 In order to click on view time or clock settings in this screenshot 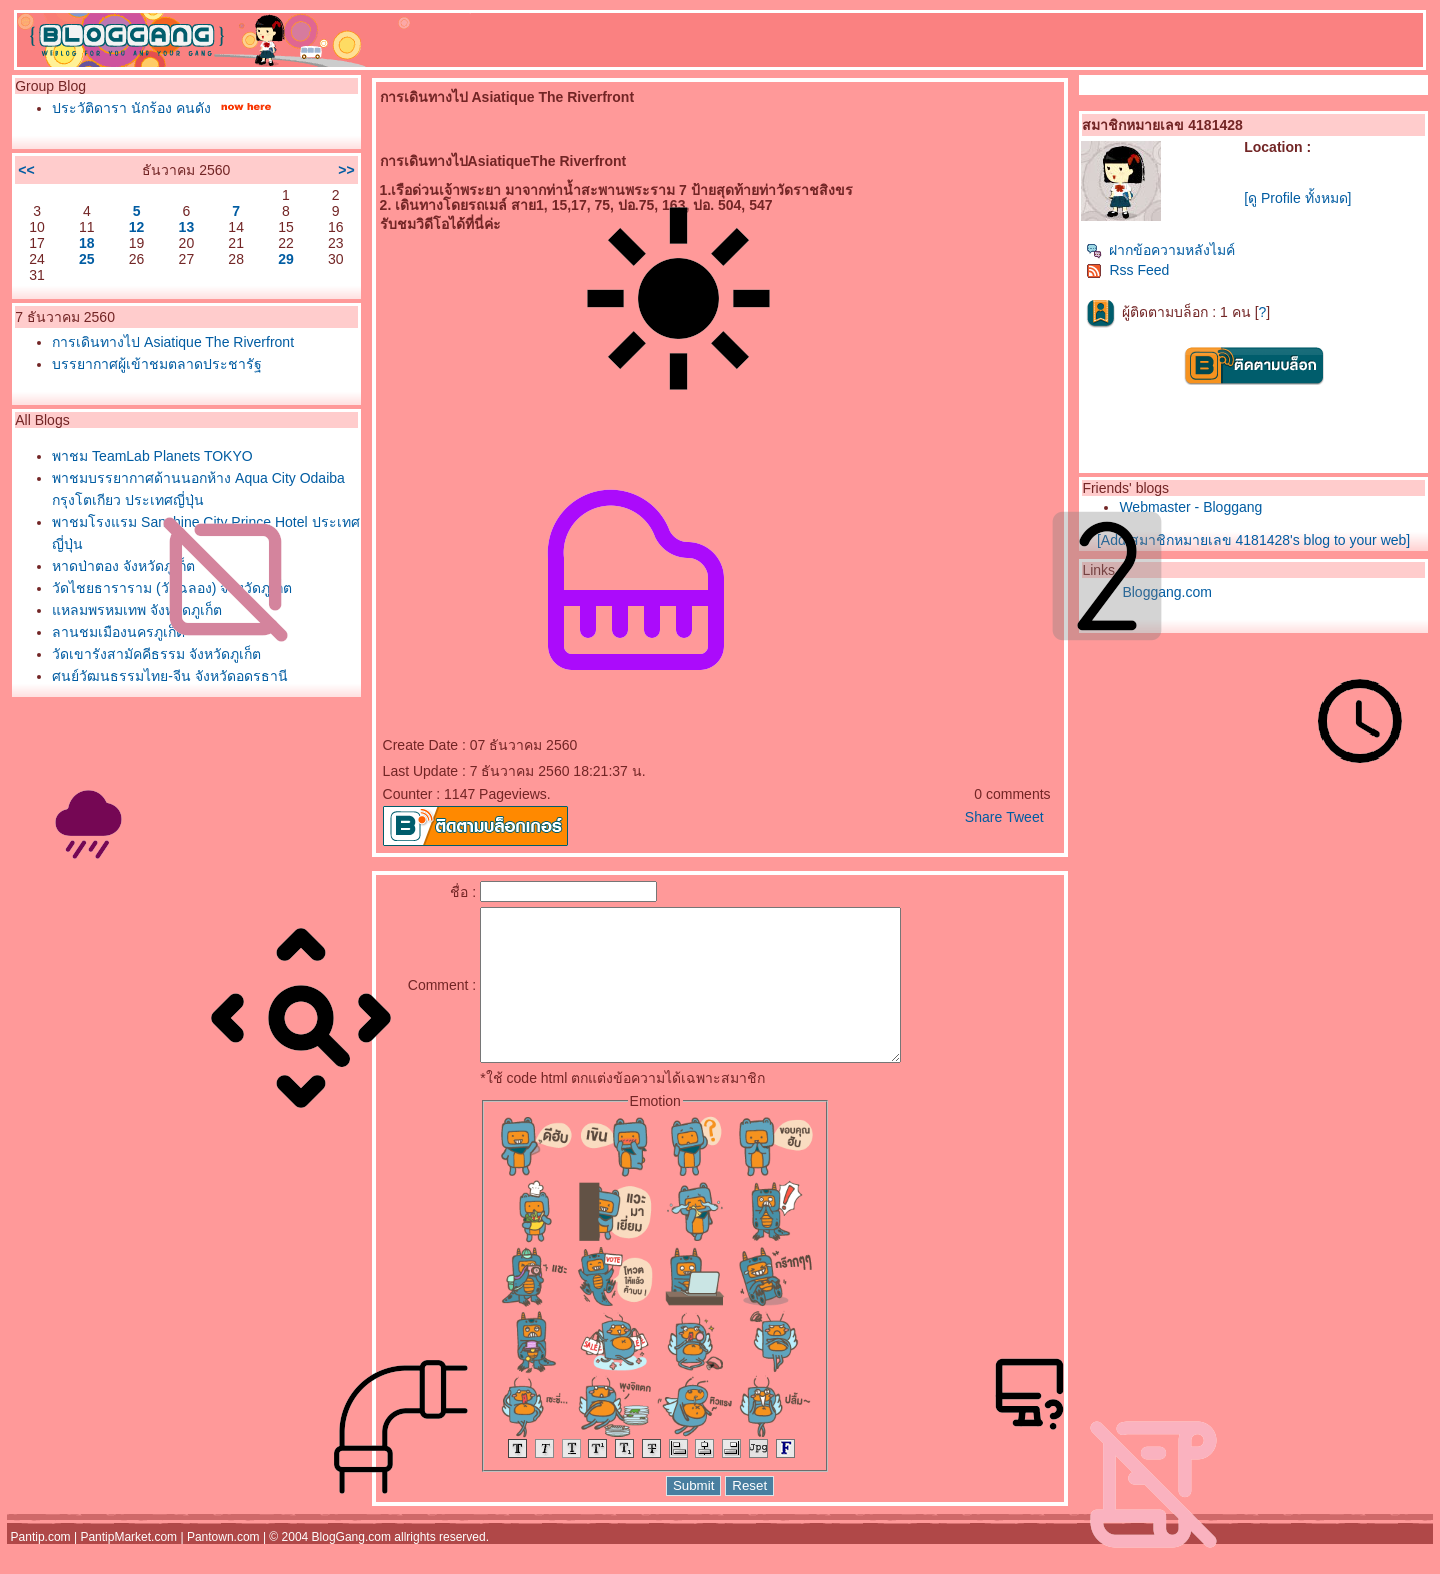, I will do `click(1360, 721)`.